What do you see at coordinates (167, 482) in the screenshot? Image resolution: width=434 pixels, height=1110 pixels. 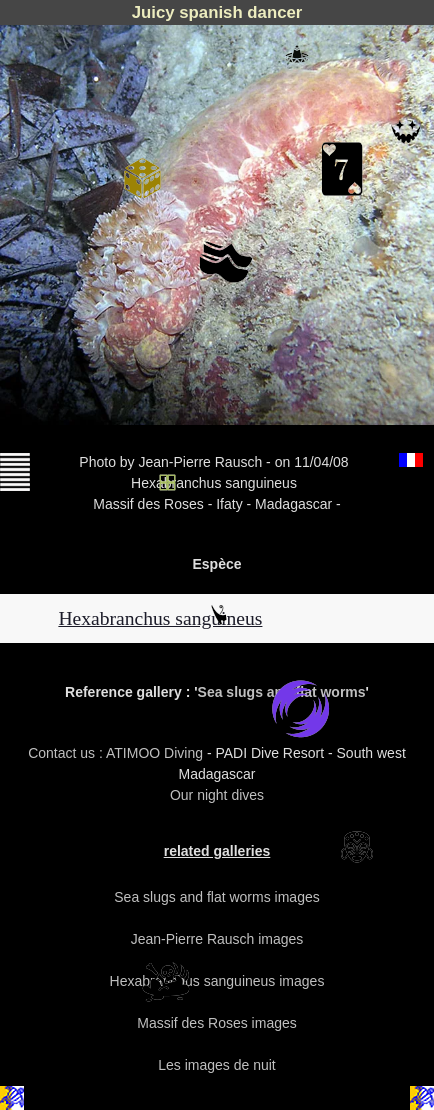 I see `place a brick or building block` at bounding box center [167, 482].